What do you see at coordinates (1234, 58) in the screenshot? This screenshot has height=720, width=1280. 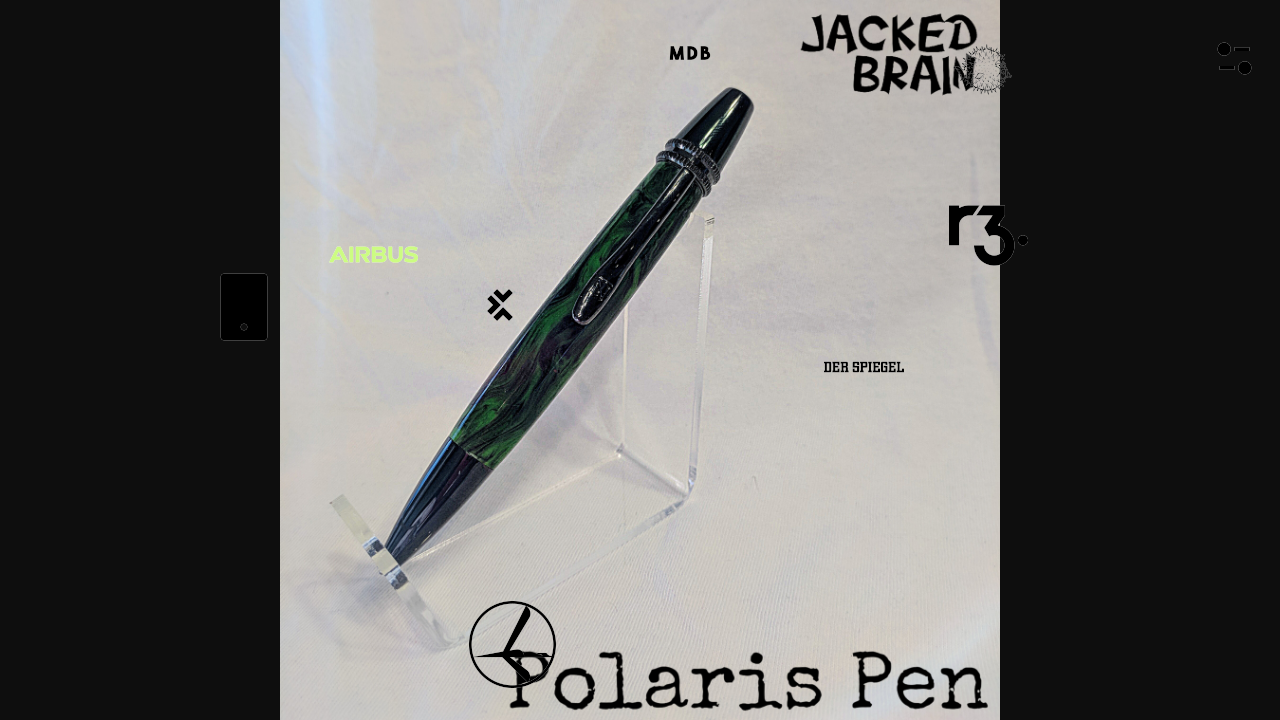 I see `adjust audio equalizer settings` at bounding box center [1234, 58].